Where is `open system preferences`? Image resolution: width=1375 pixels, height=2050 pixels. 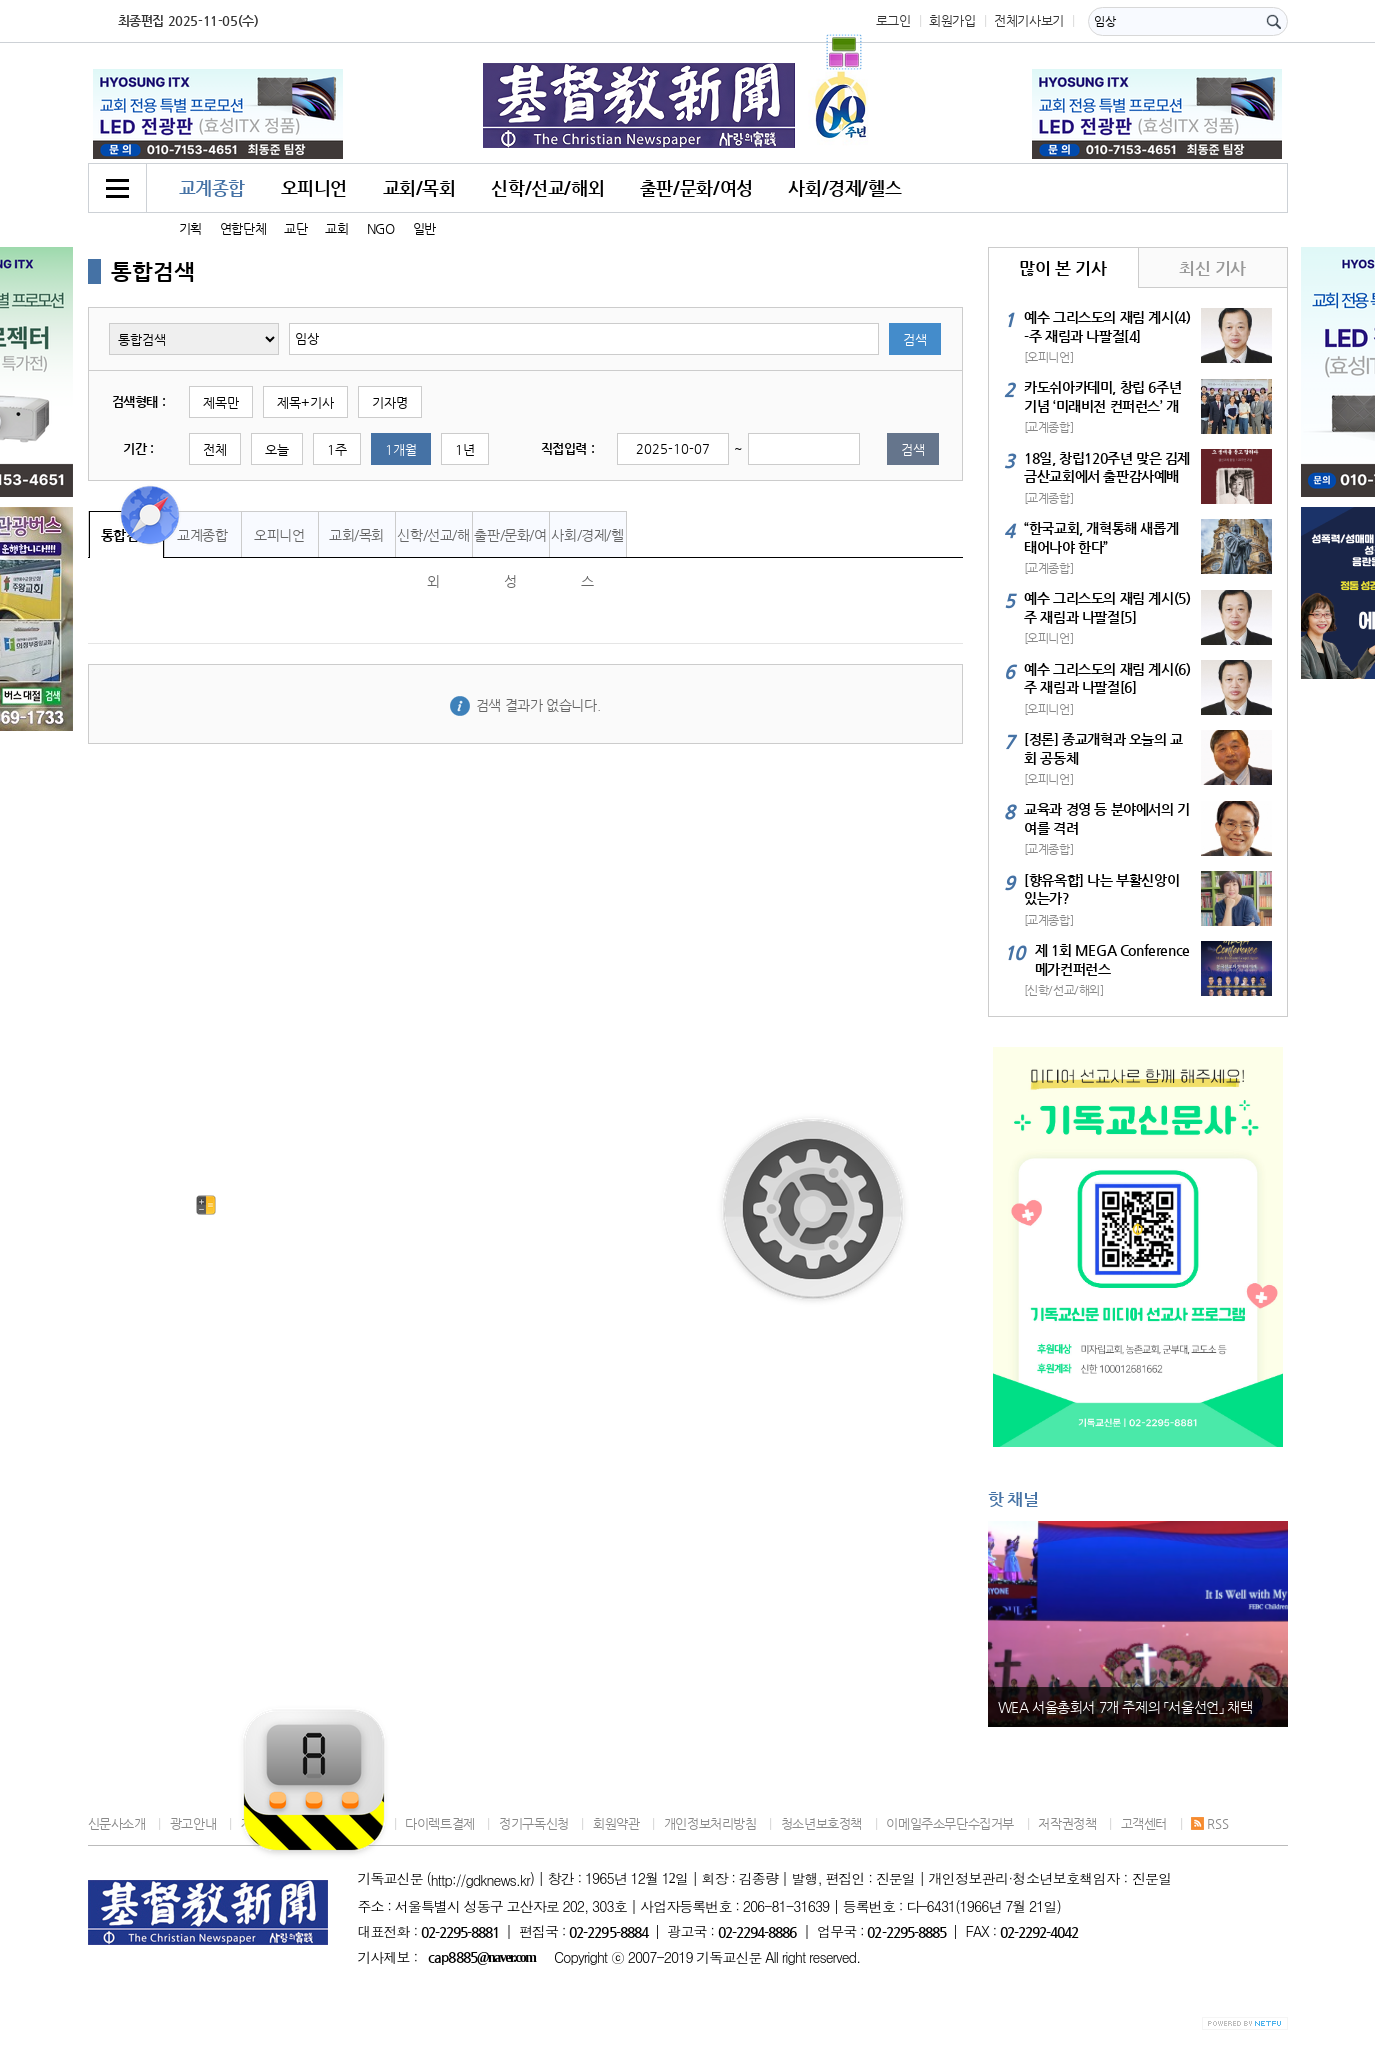 open system preferences is located at coordinates (813, 1209).